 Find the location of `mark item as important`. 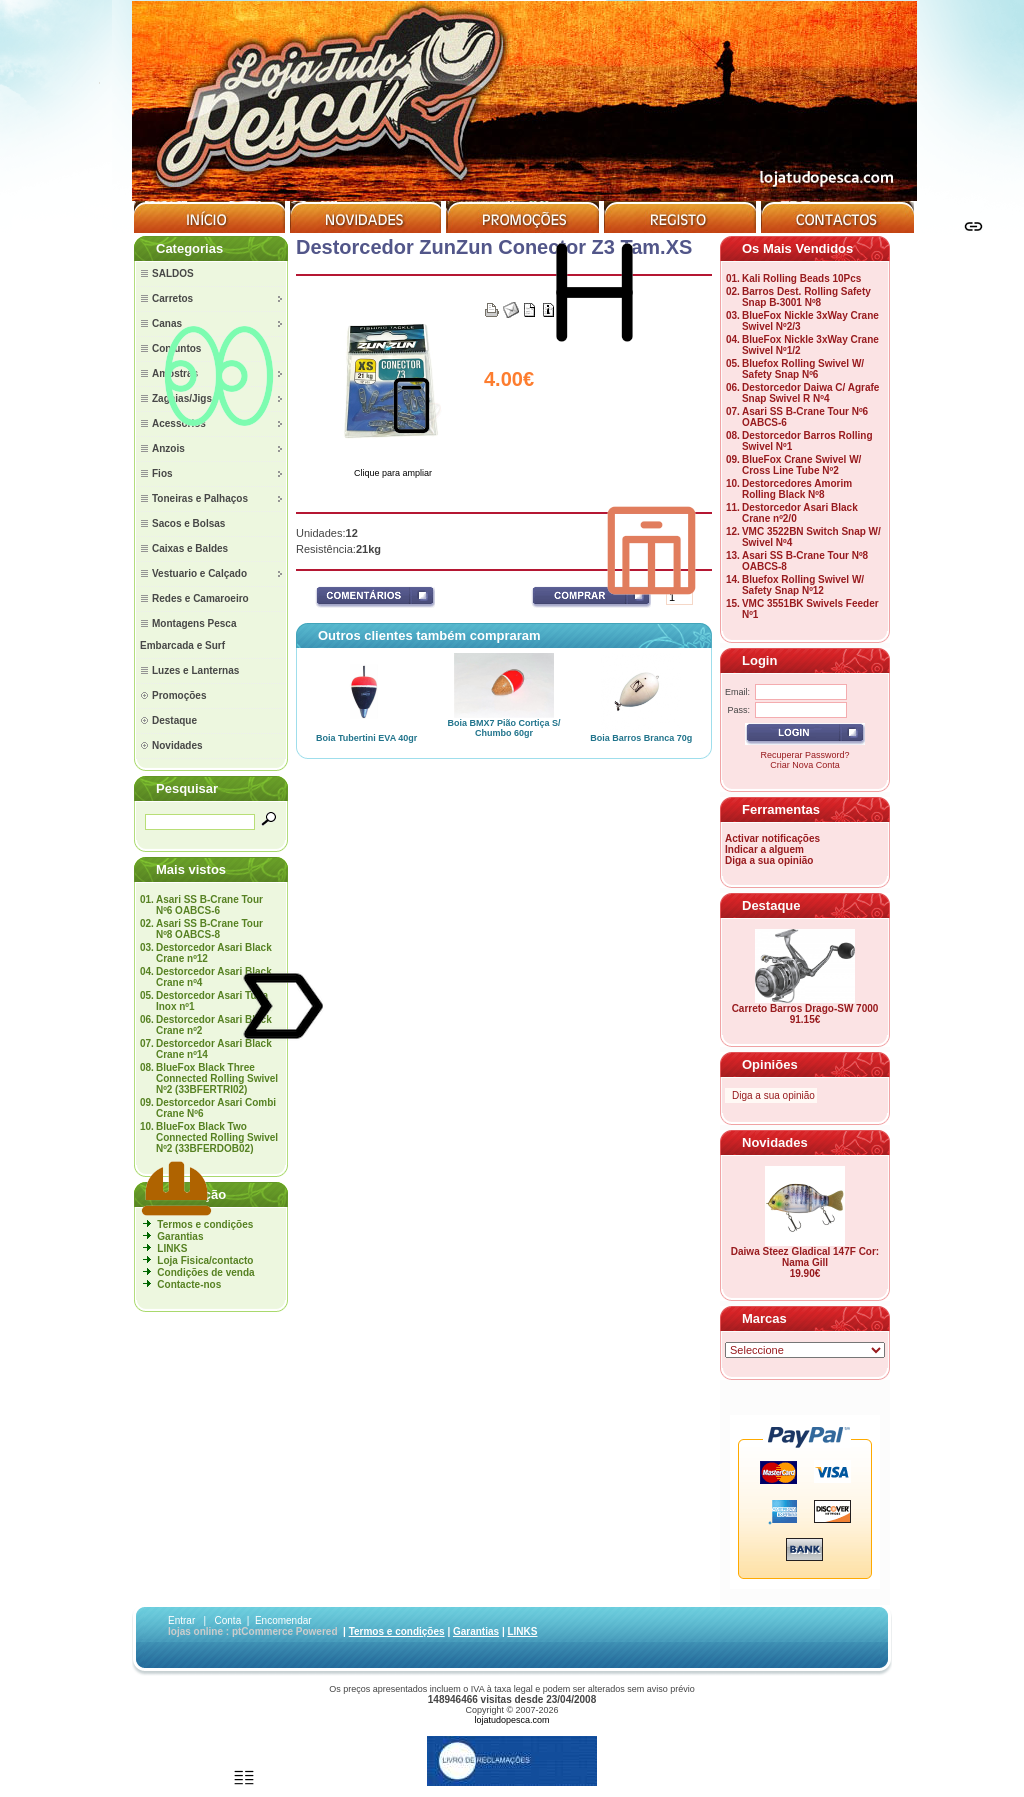

mark item as important is located at coordinates (282, 1006).